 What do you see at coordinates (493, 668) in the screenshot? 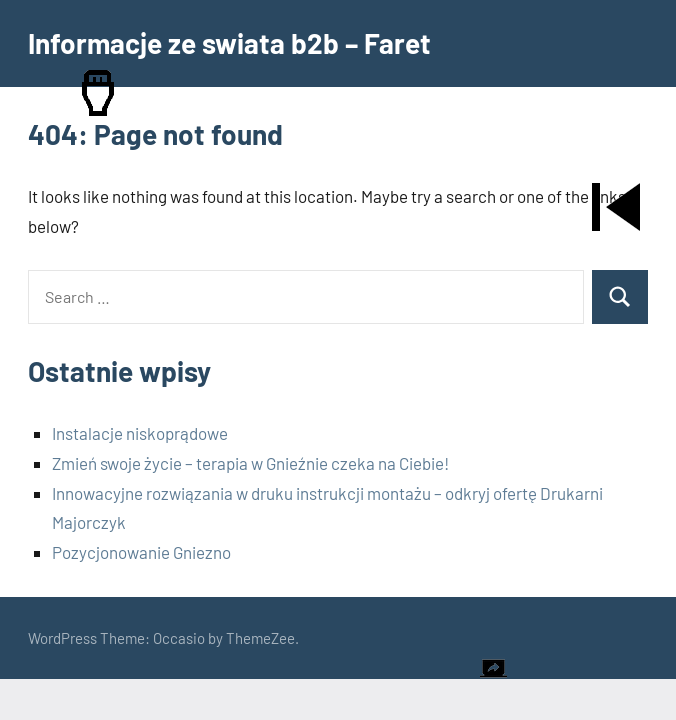
I see `start sharing your screen` at bounding box center [493, 668].